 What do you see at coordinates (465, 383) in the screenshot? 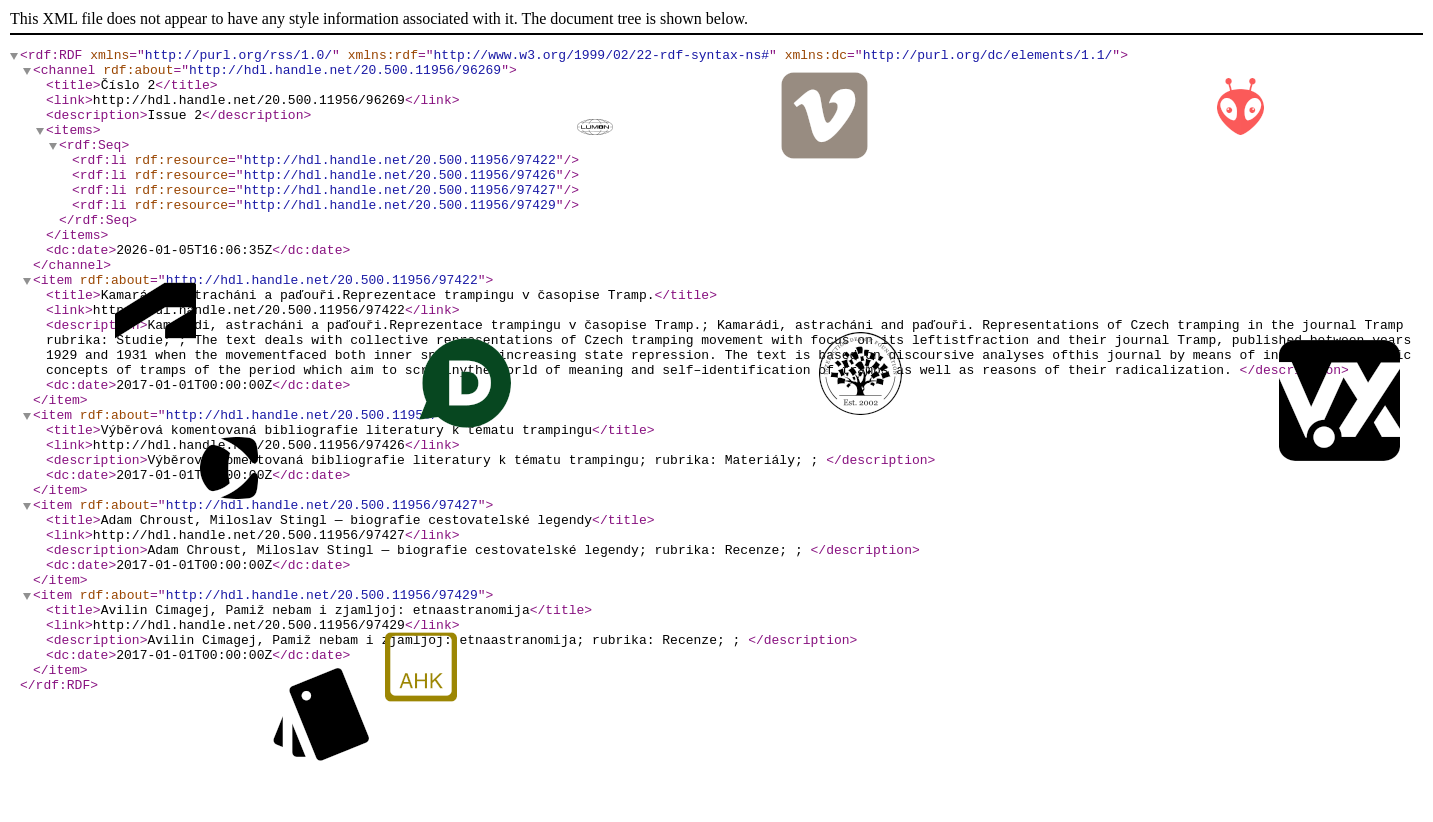
I see `open Disqus comments section` at bounding box center [465, 383].